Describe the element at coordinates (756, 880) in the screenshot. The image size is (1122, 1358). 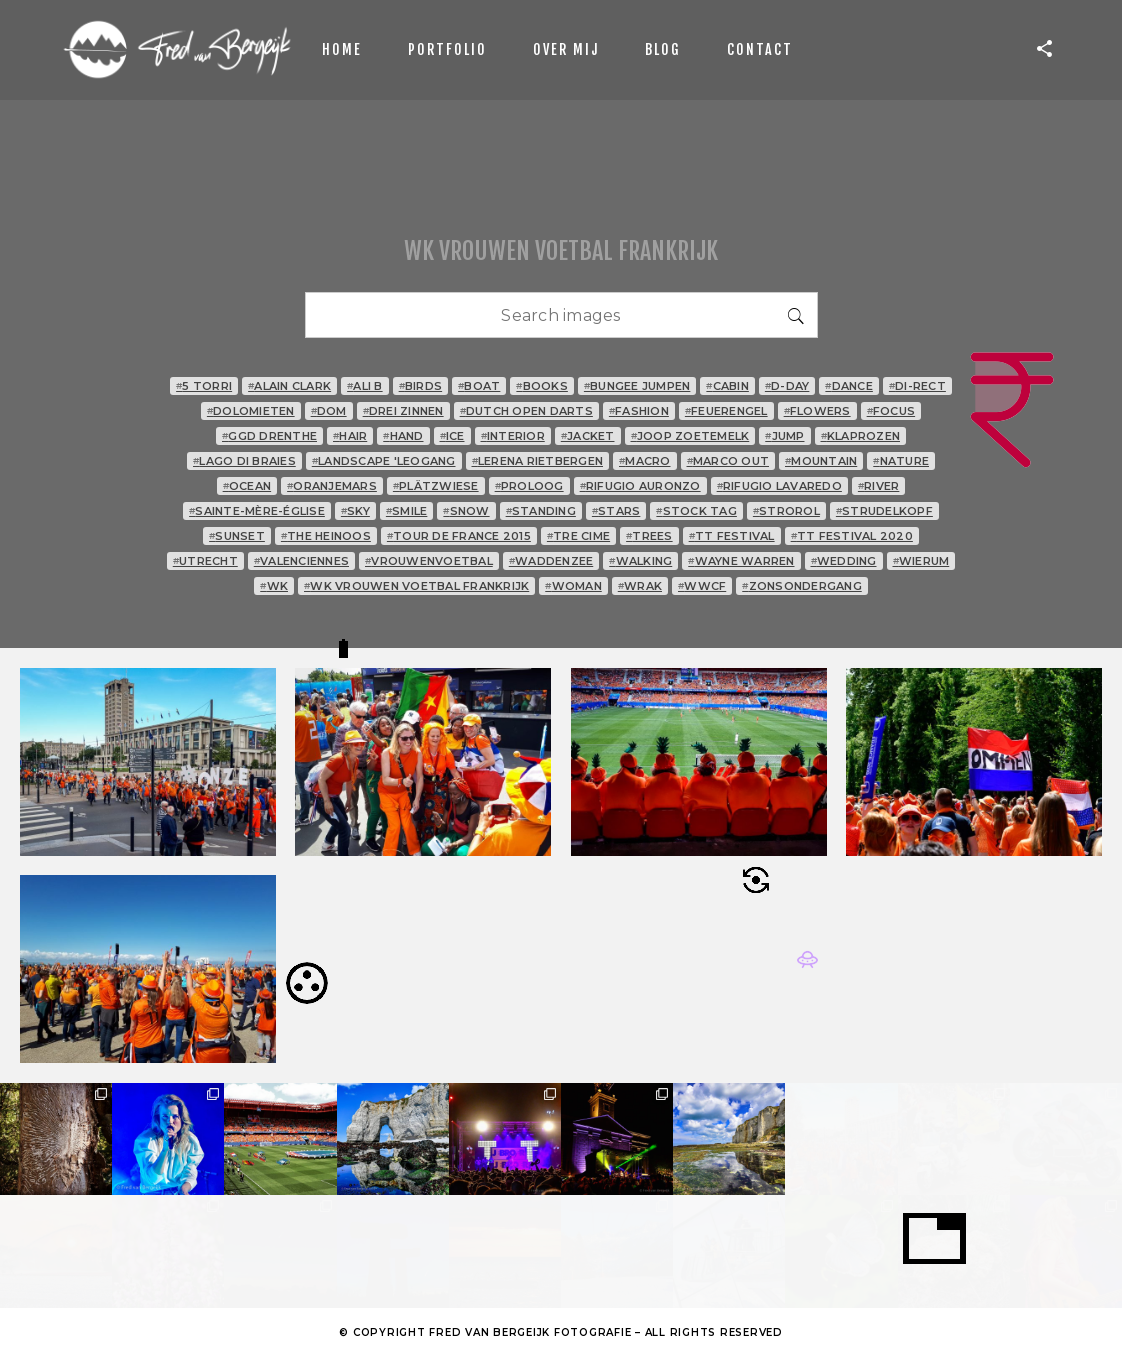
I see `switch between front and rear camera` at that location.